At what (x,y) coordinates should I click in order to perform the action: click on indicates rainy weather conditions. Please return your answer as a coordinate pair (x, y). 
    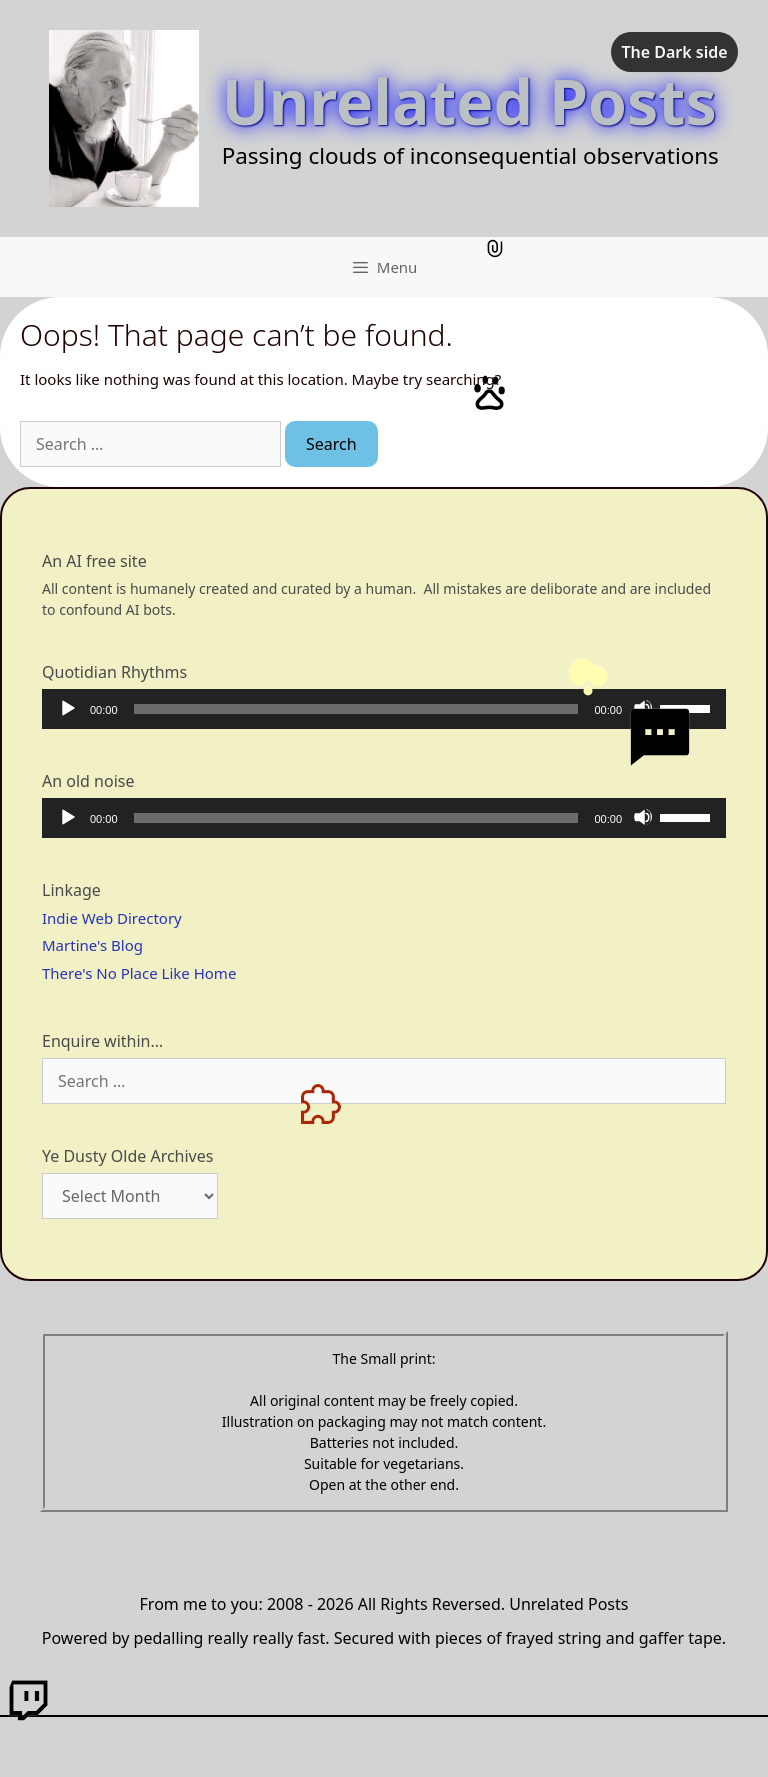
    Looking at the image, I should click on (588, 676).